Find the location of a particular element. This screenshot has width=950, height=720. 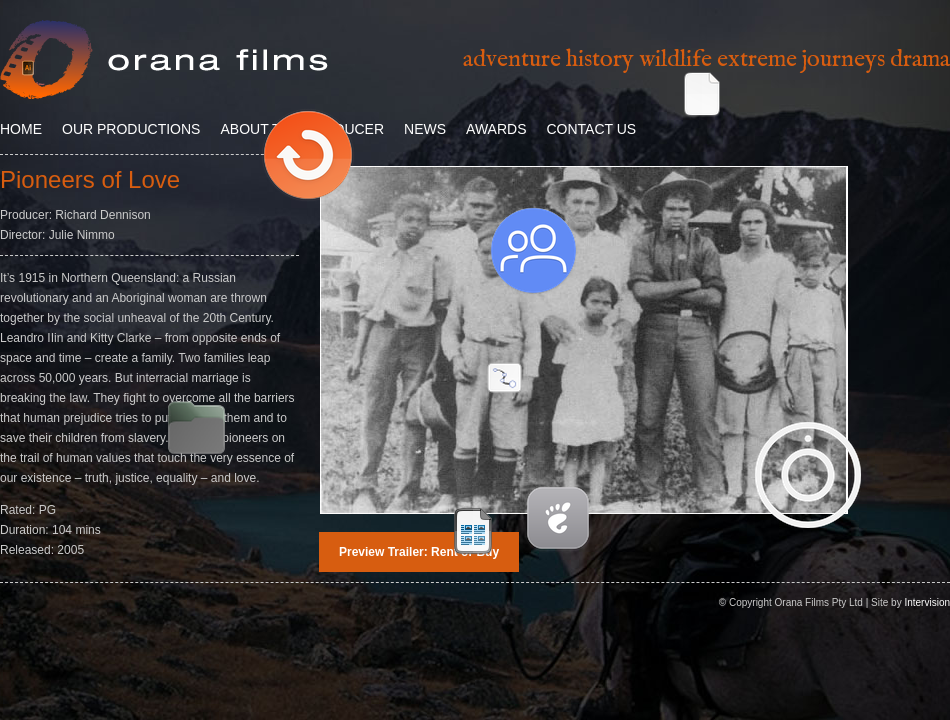

an Adobe Illustrator file is located at coordinates (28, 68).